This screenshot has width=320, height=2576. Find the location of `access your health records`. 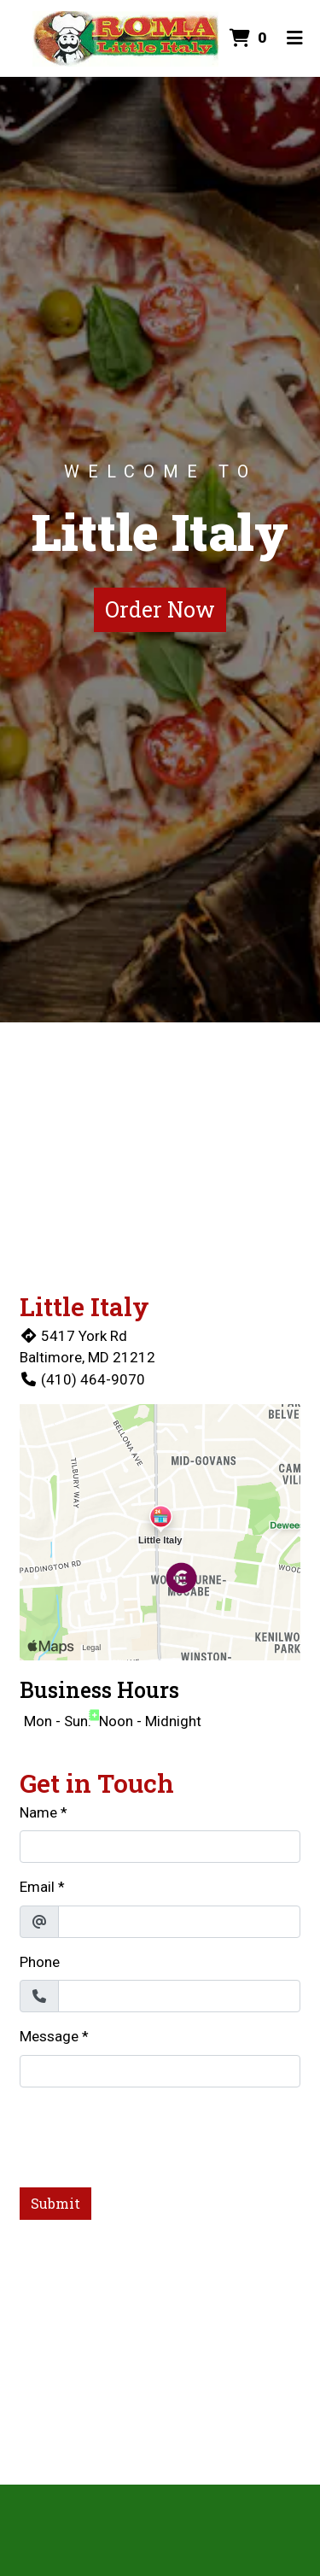

access your health records is located at coordinates (94, 1715).